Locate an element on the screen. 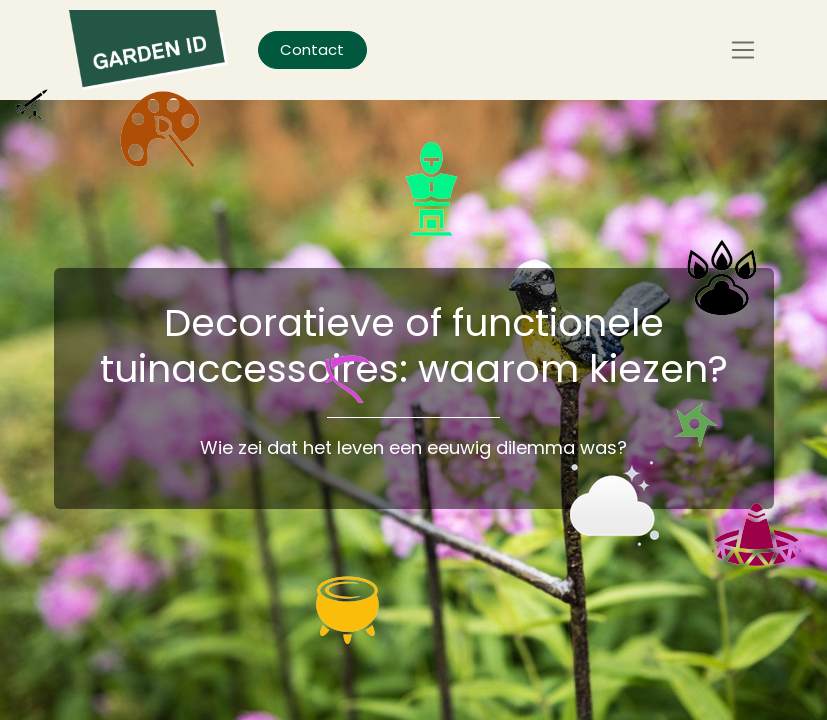  select the scythe weapon or tool is located at coordinates (348, 379).